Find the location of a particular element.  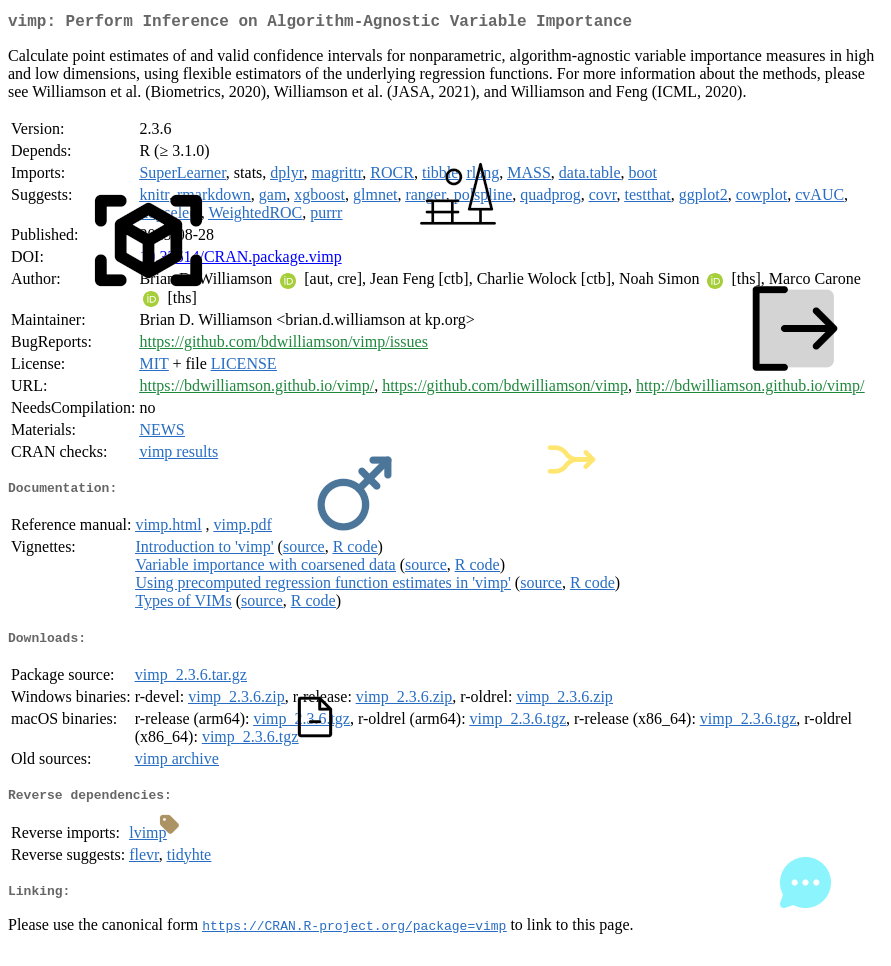

view nearby parks or green spaces is located at coordinates (458, 198).